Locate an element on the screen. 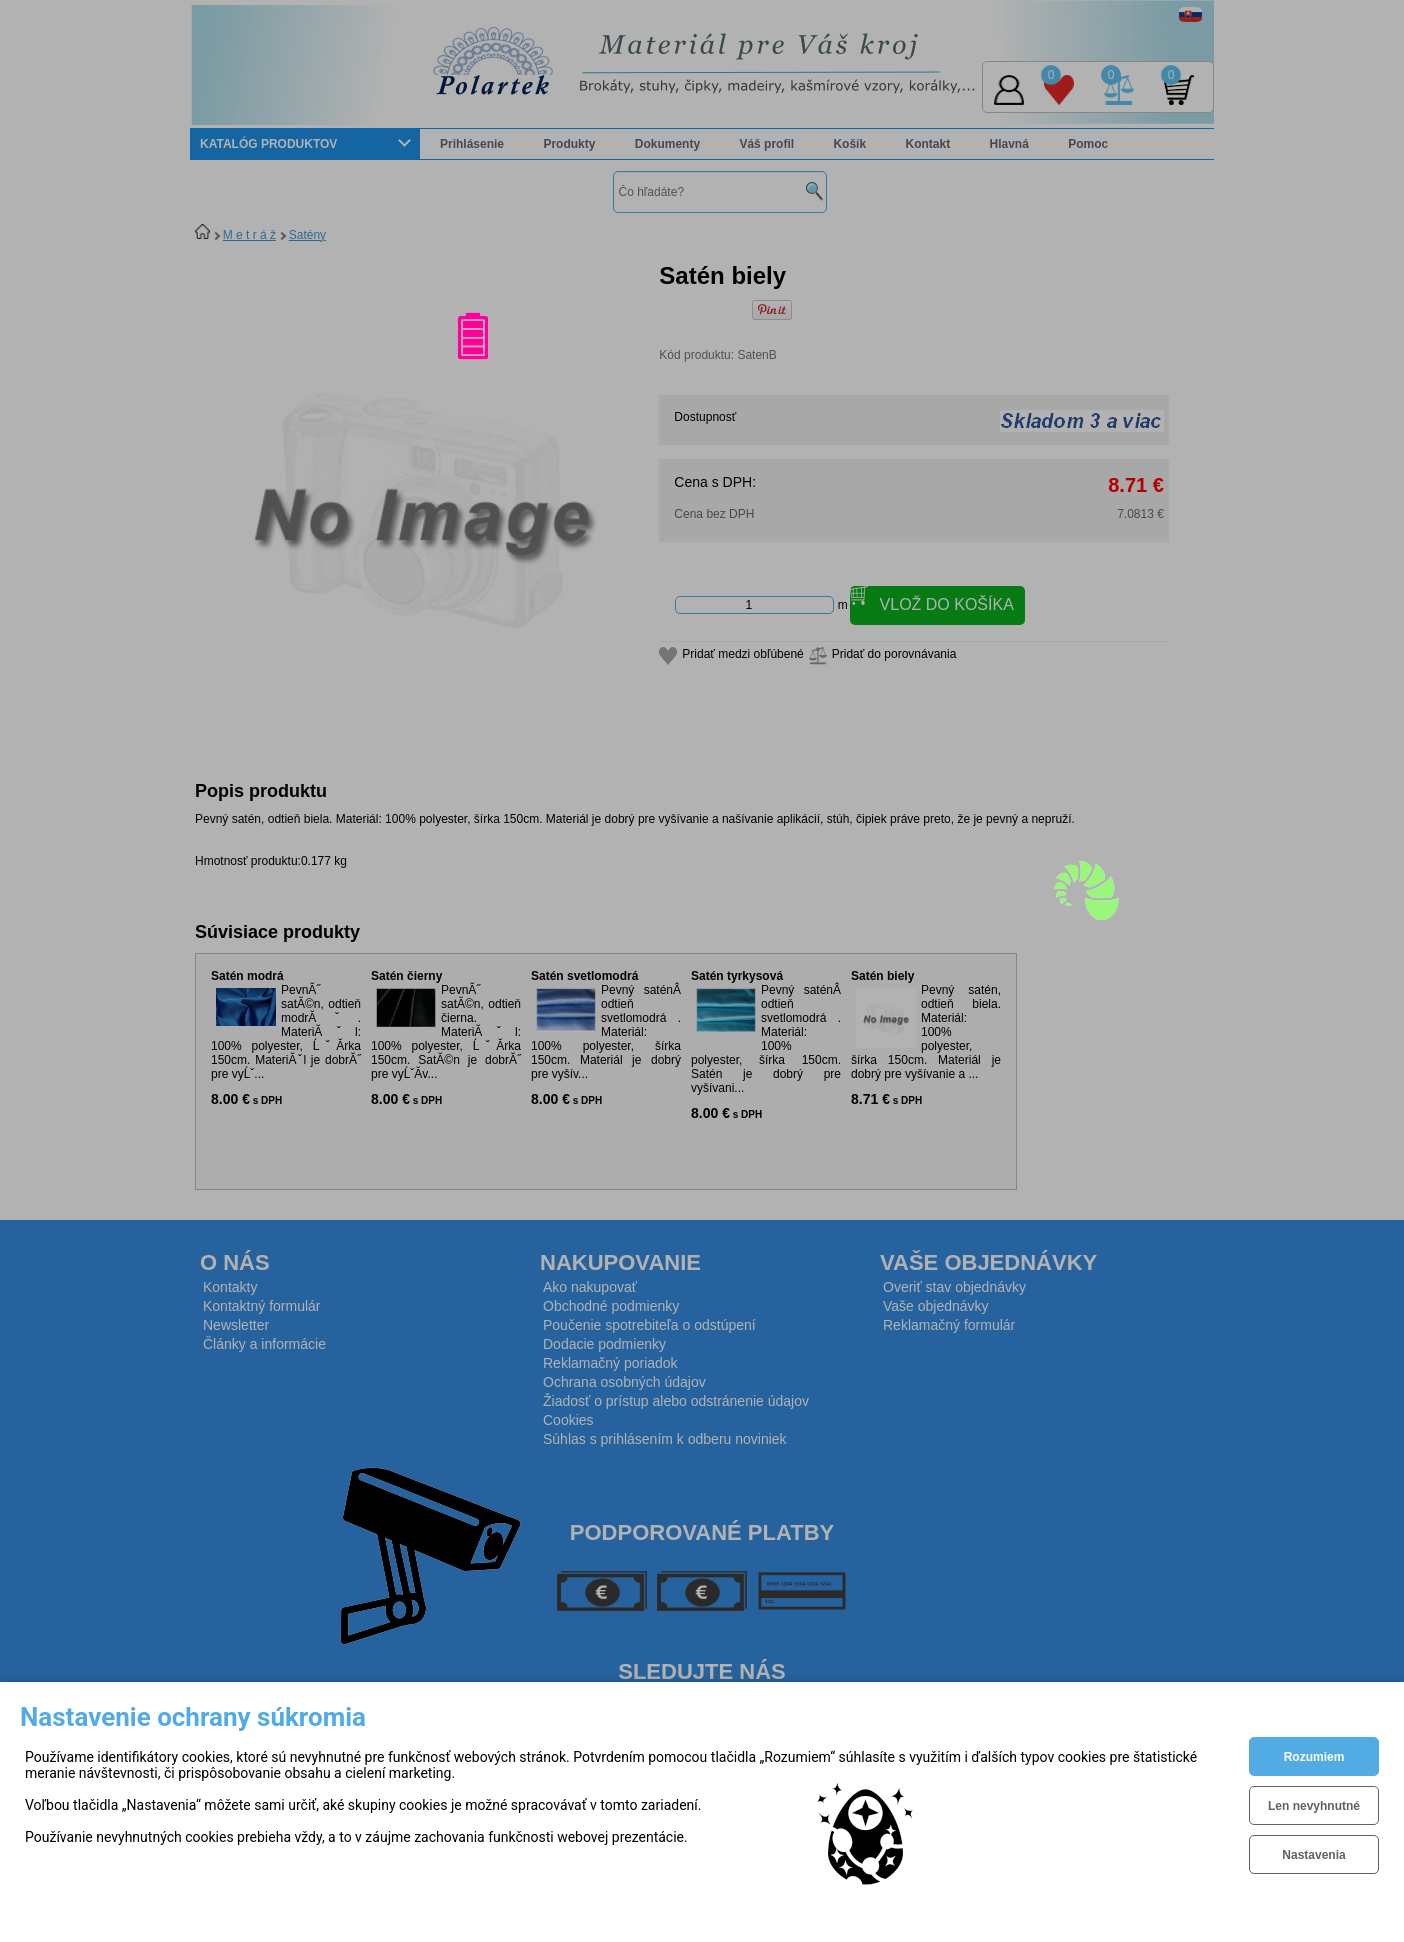 This screenshot has width=1404, height=1942. access cooking or food preparation menu is located at coordinates (1086, 891).